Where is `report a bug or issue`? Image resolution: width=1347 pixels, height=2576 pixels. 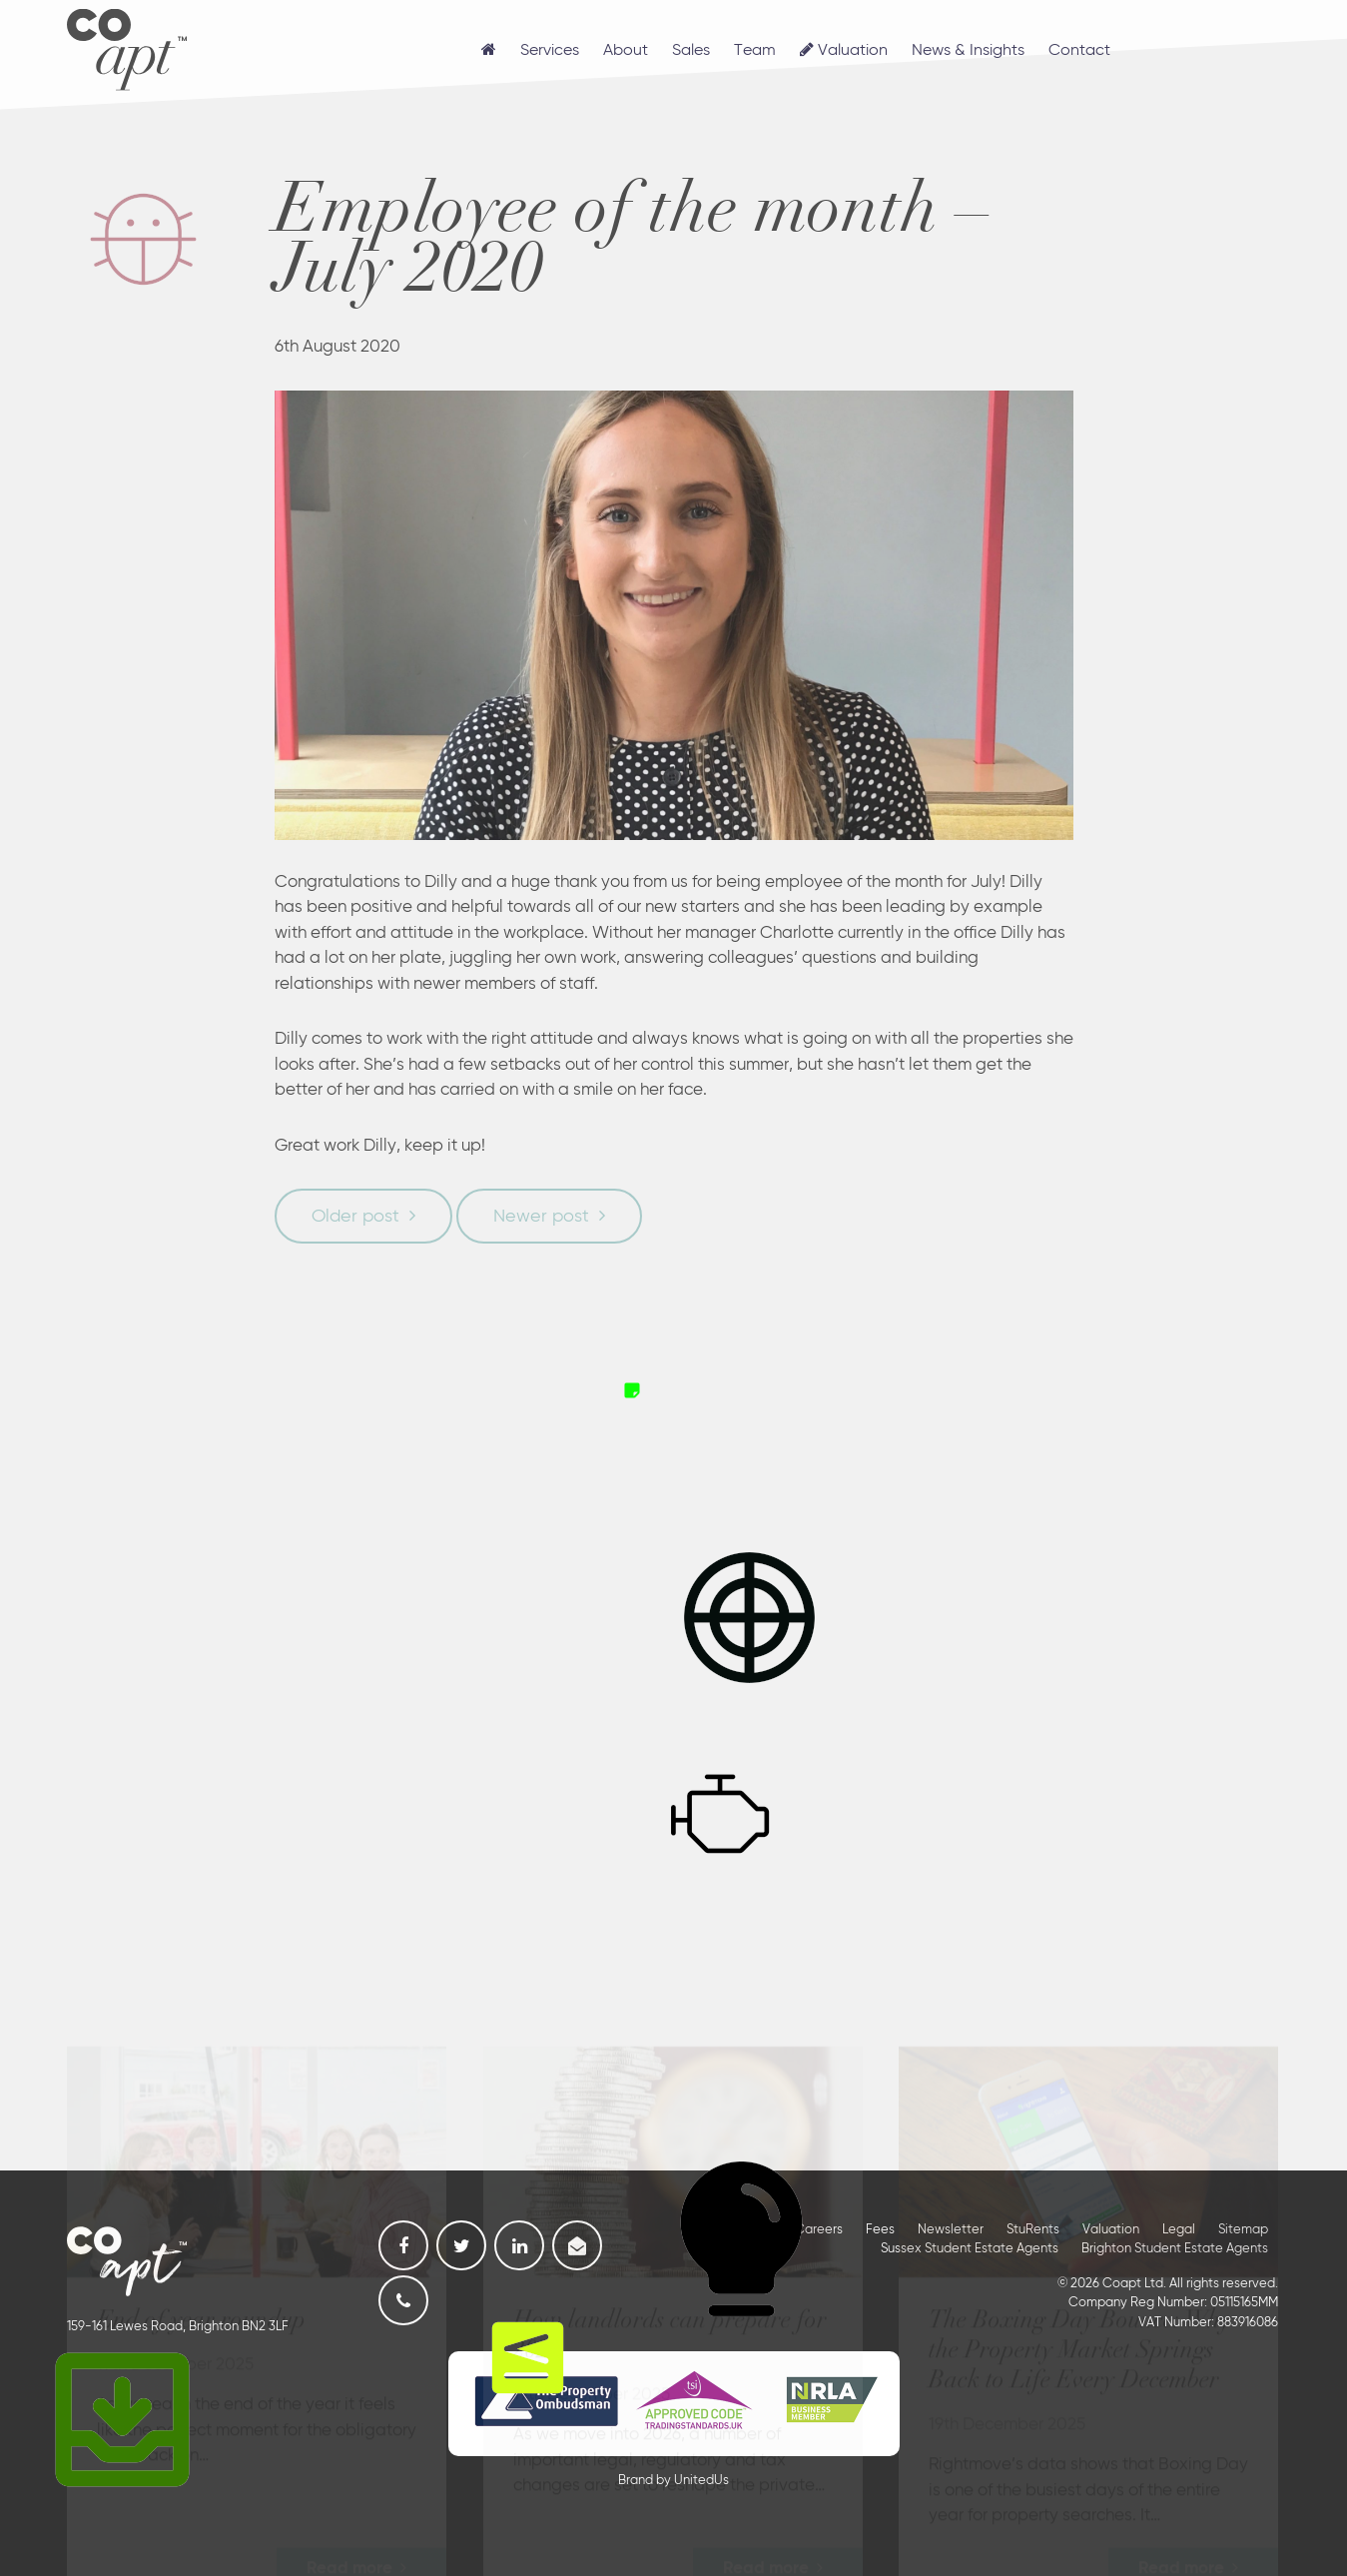
report a bug or issue is located at coordinates (143, 239).